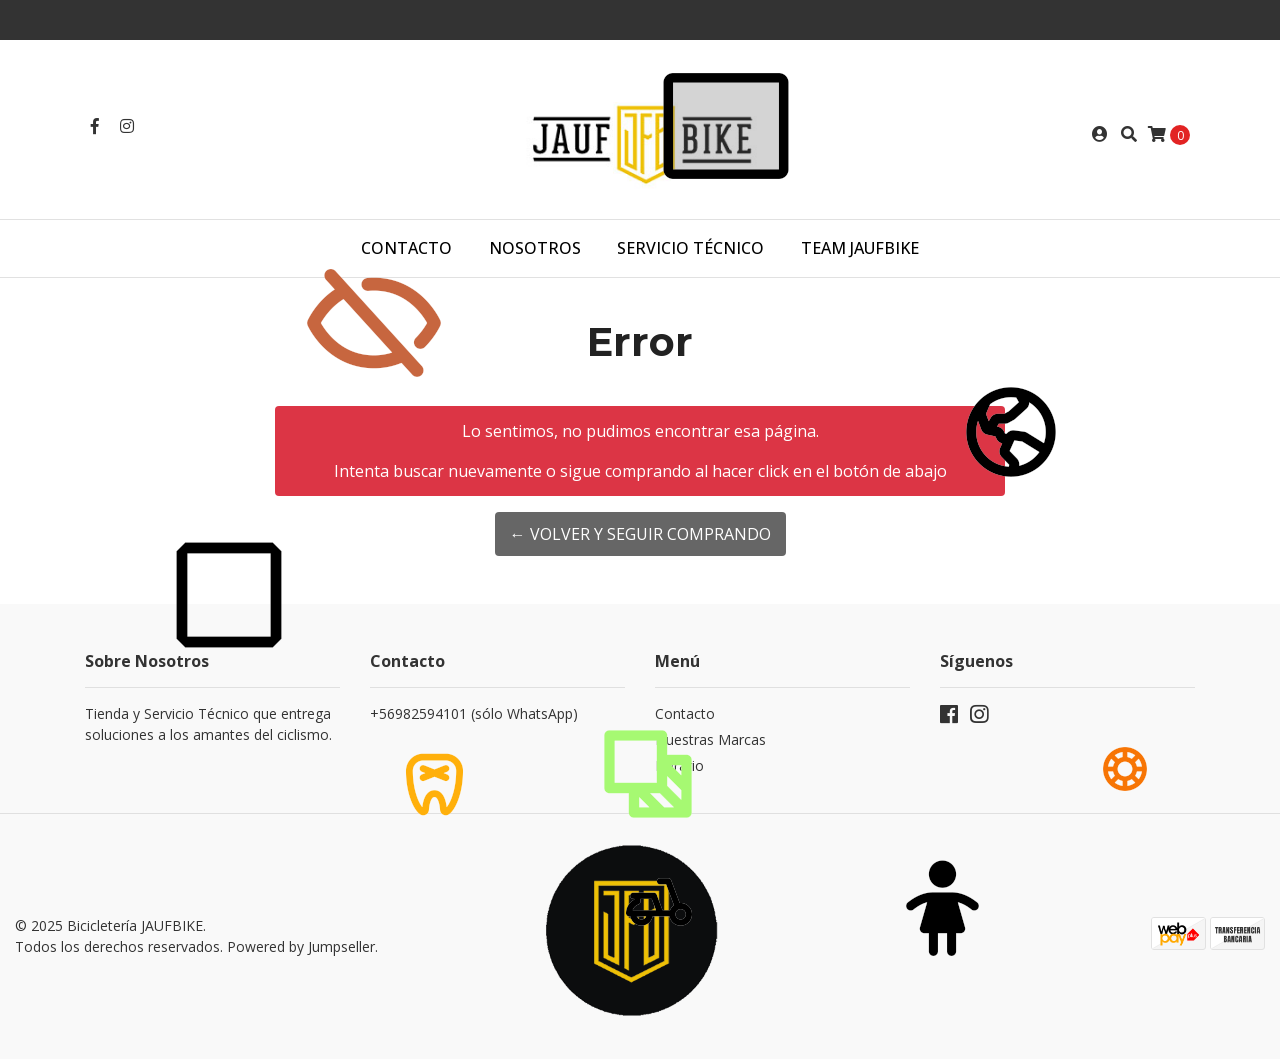 This screenshot has height=1059, width=1280. I want to click on hide password or sensitive content, so click(374, 323).